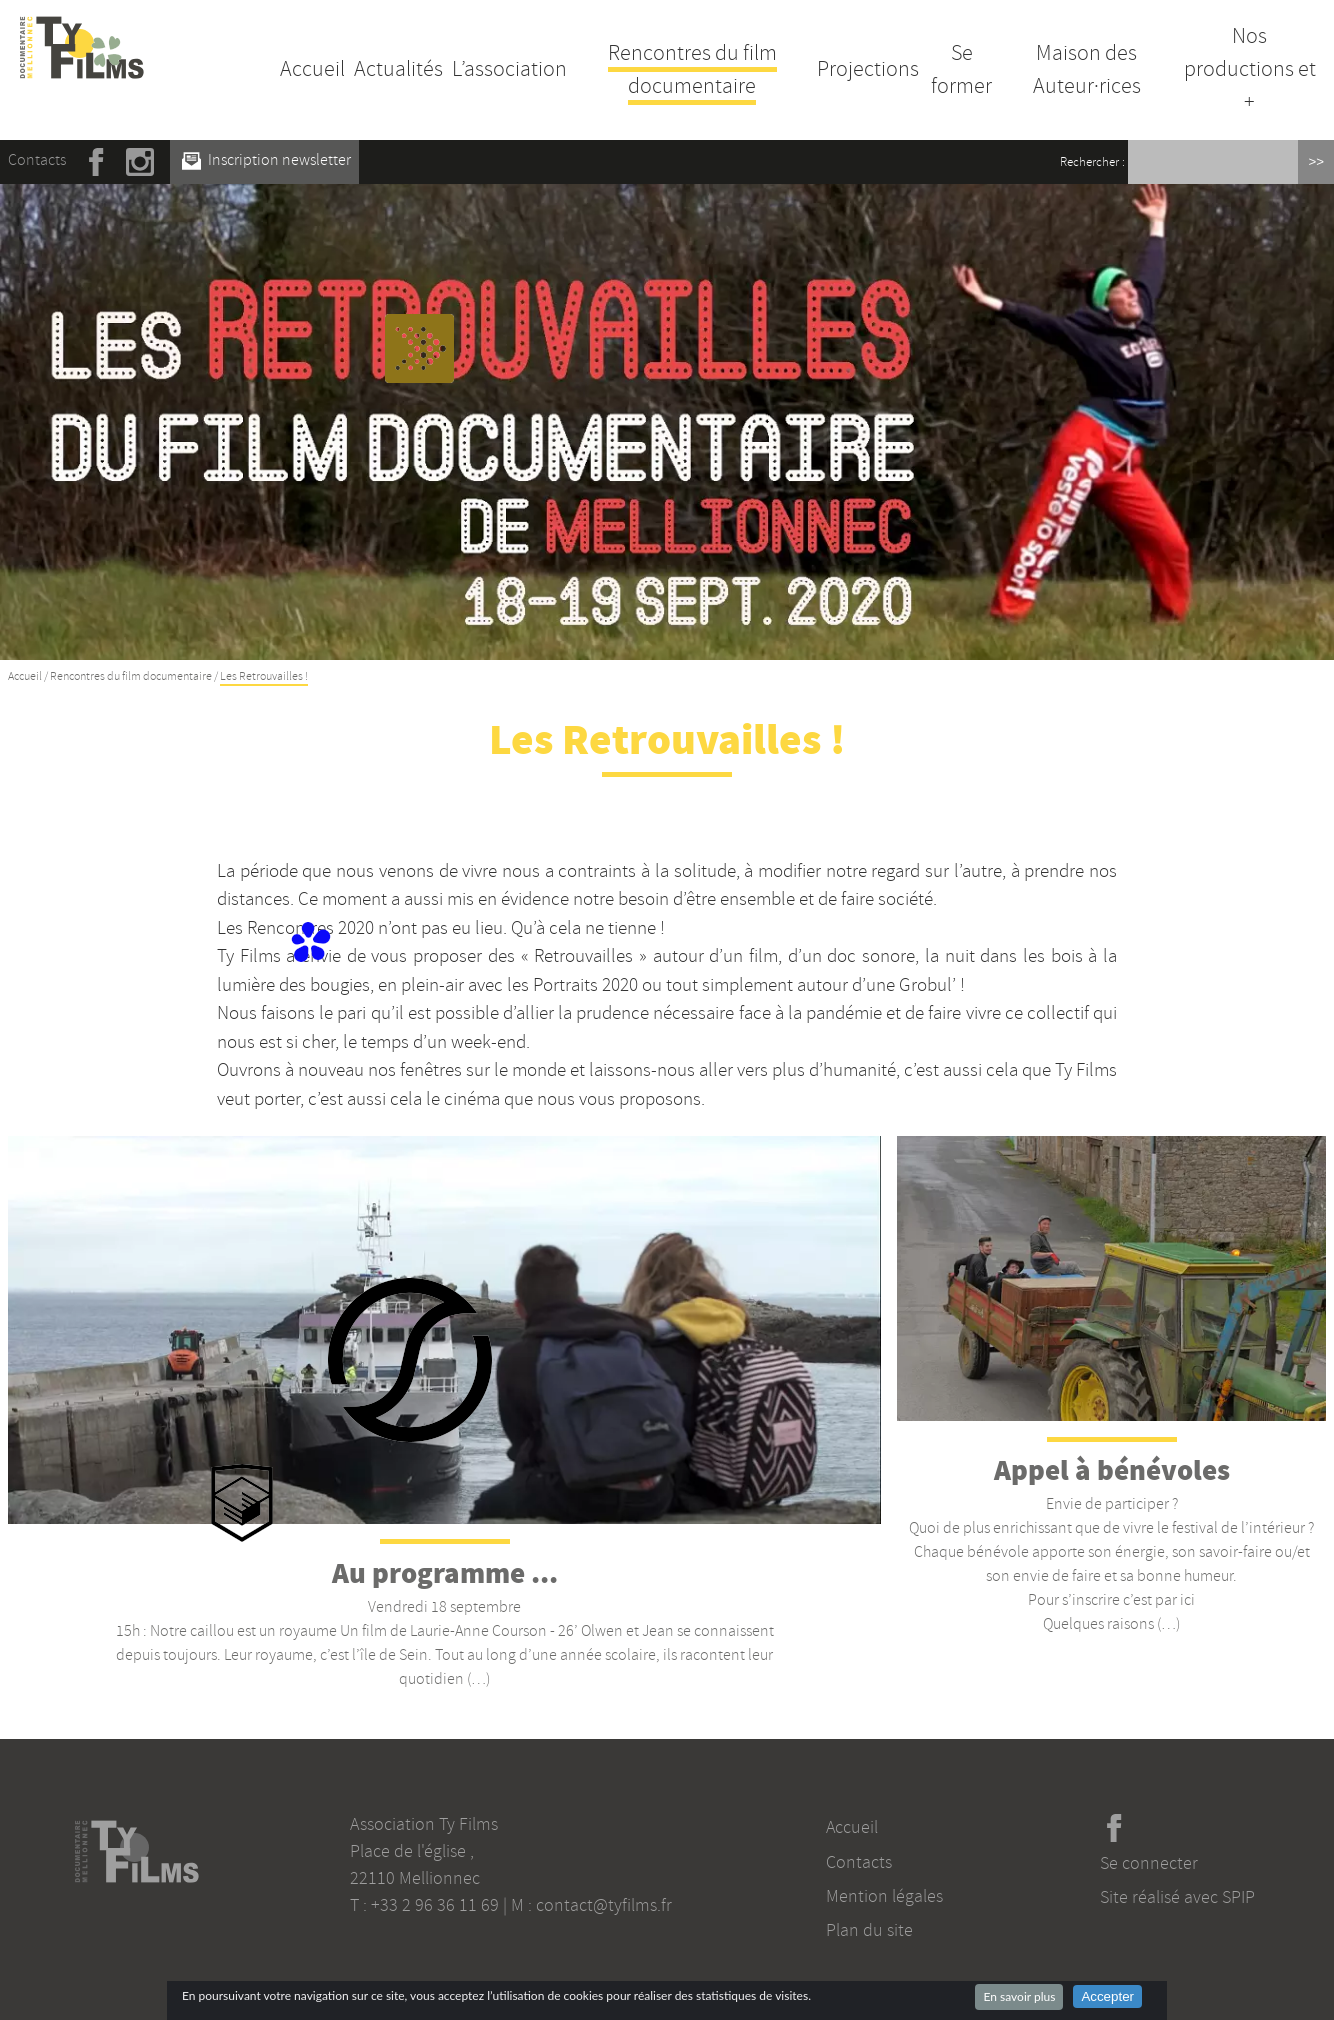 This screenshot has width=1334, height=2020. I want to click on 4chan logo, so click(106, 51).